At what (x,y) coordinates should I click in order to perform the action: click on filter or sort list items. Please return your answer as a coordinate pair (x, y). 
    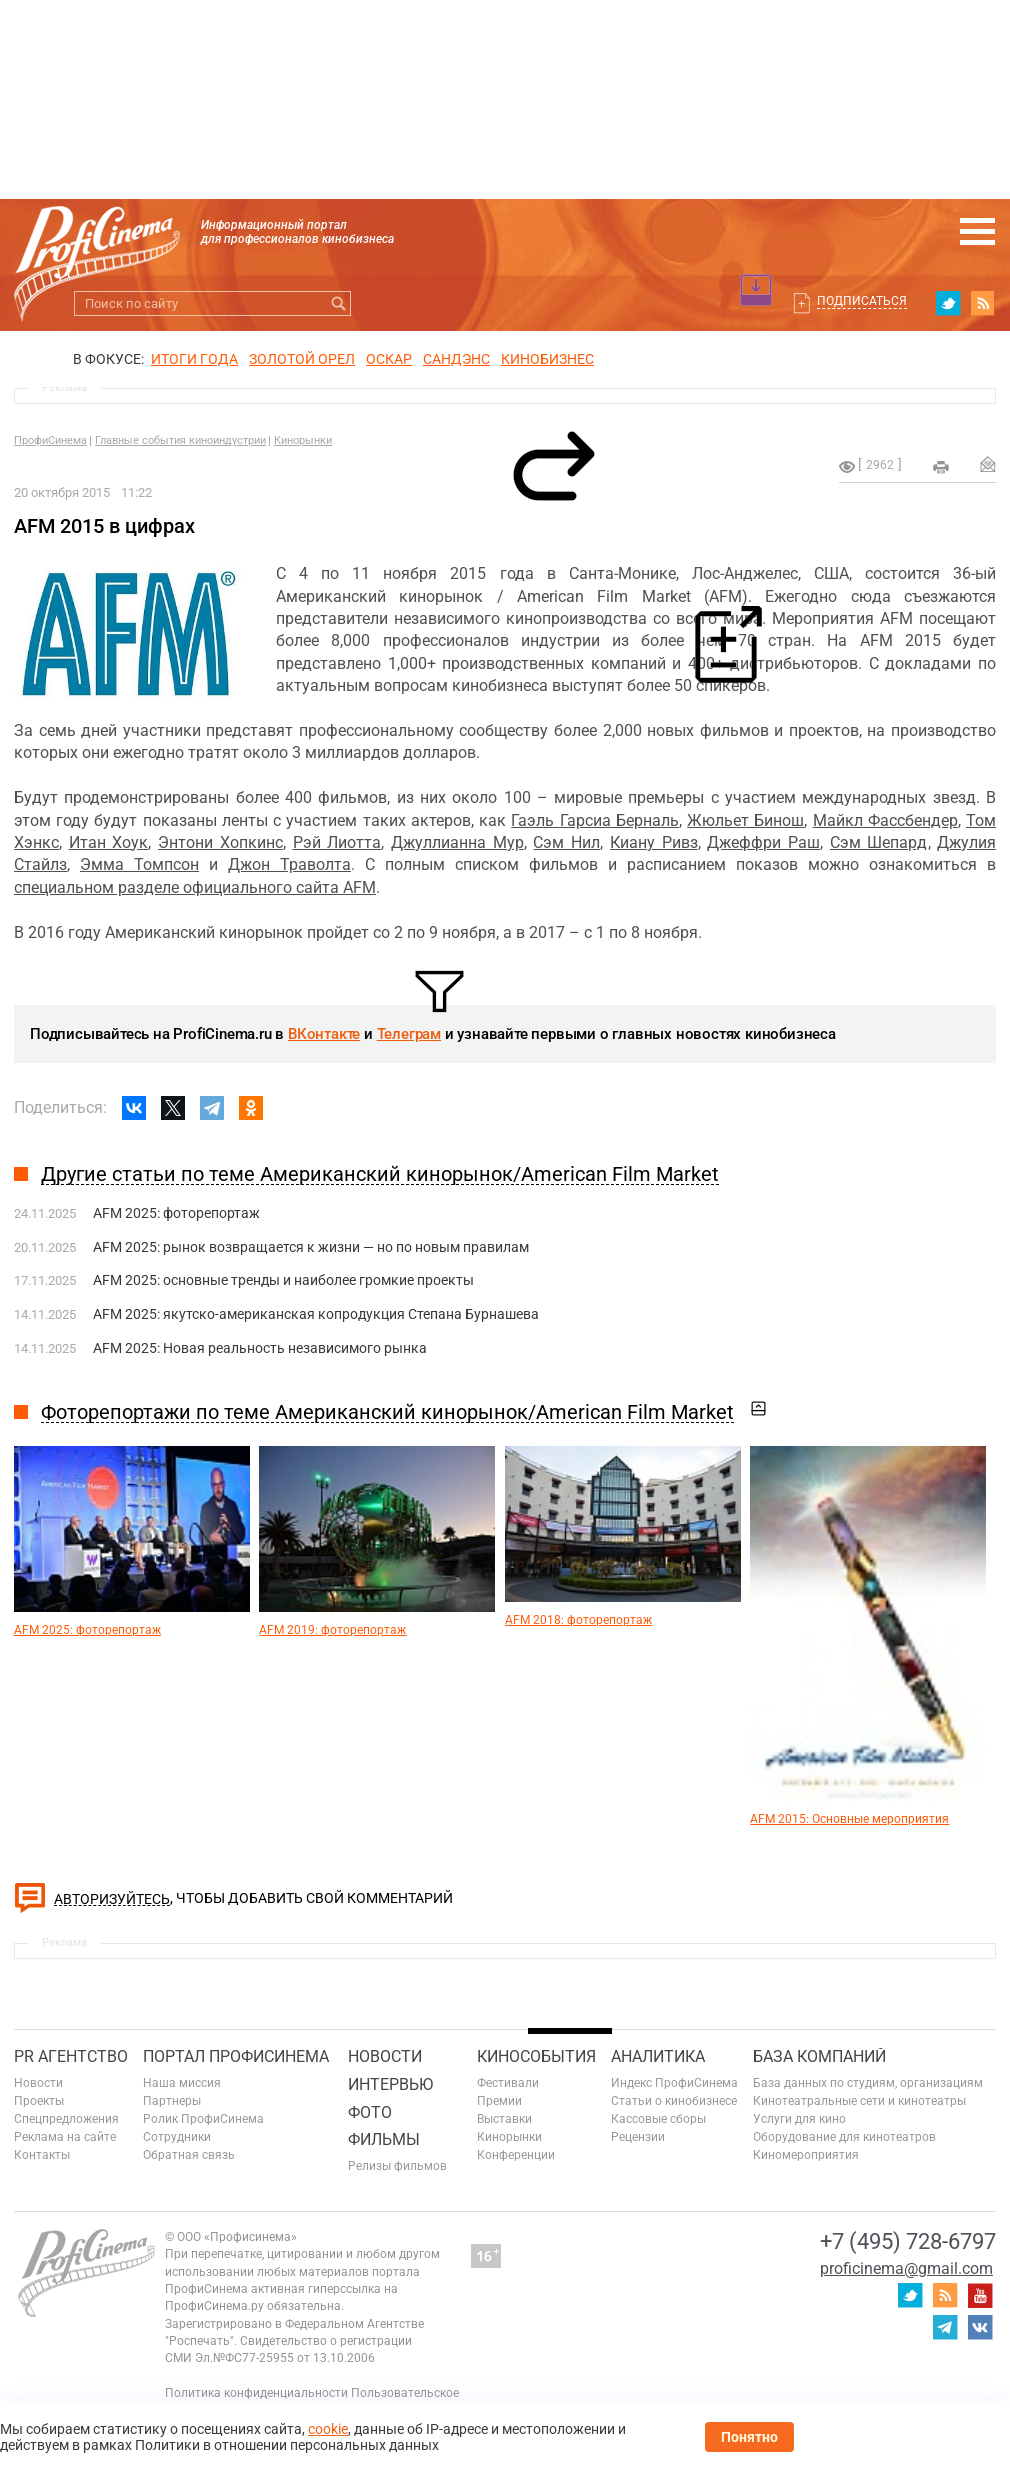
    Looking at the image, I should click on (439, 991).